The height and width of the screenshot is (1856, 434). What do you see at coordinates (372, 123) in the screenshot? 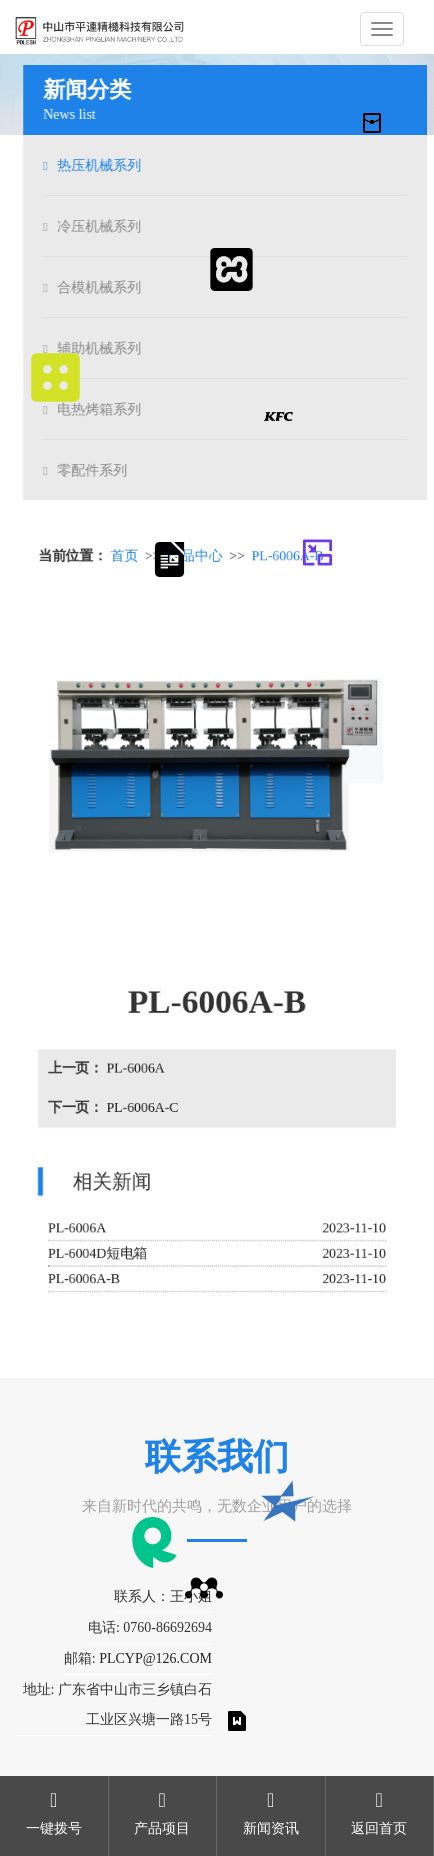
I see `send or receive a red packet (hongbao)` at bounding box center [372, 123].